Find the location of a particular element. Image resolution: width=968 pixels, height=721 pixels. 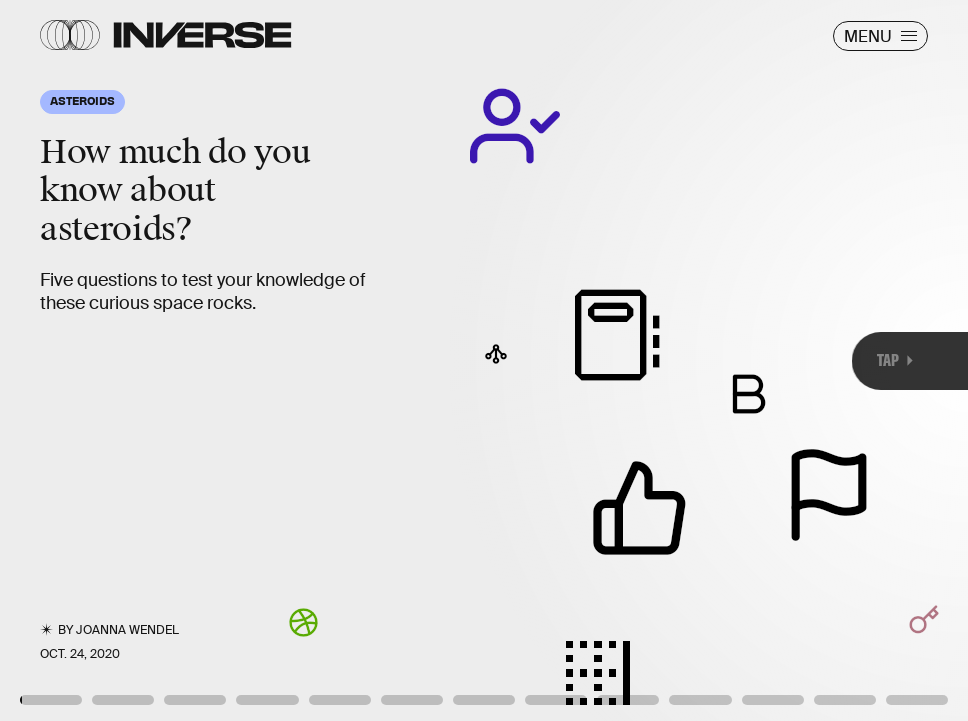

like or upvote content is located at coordinates (640, 508).